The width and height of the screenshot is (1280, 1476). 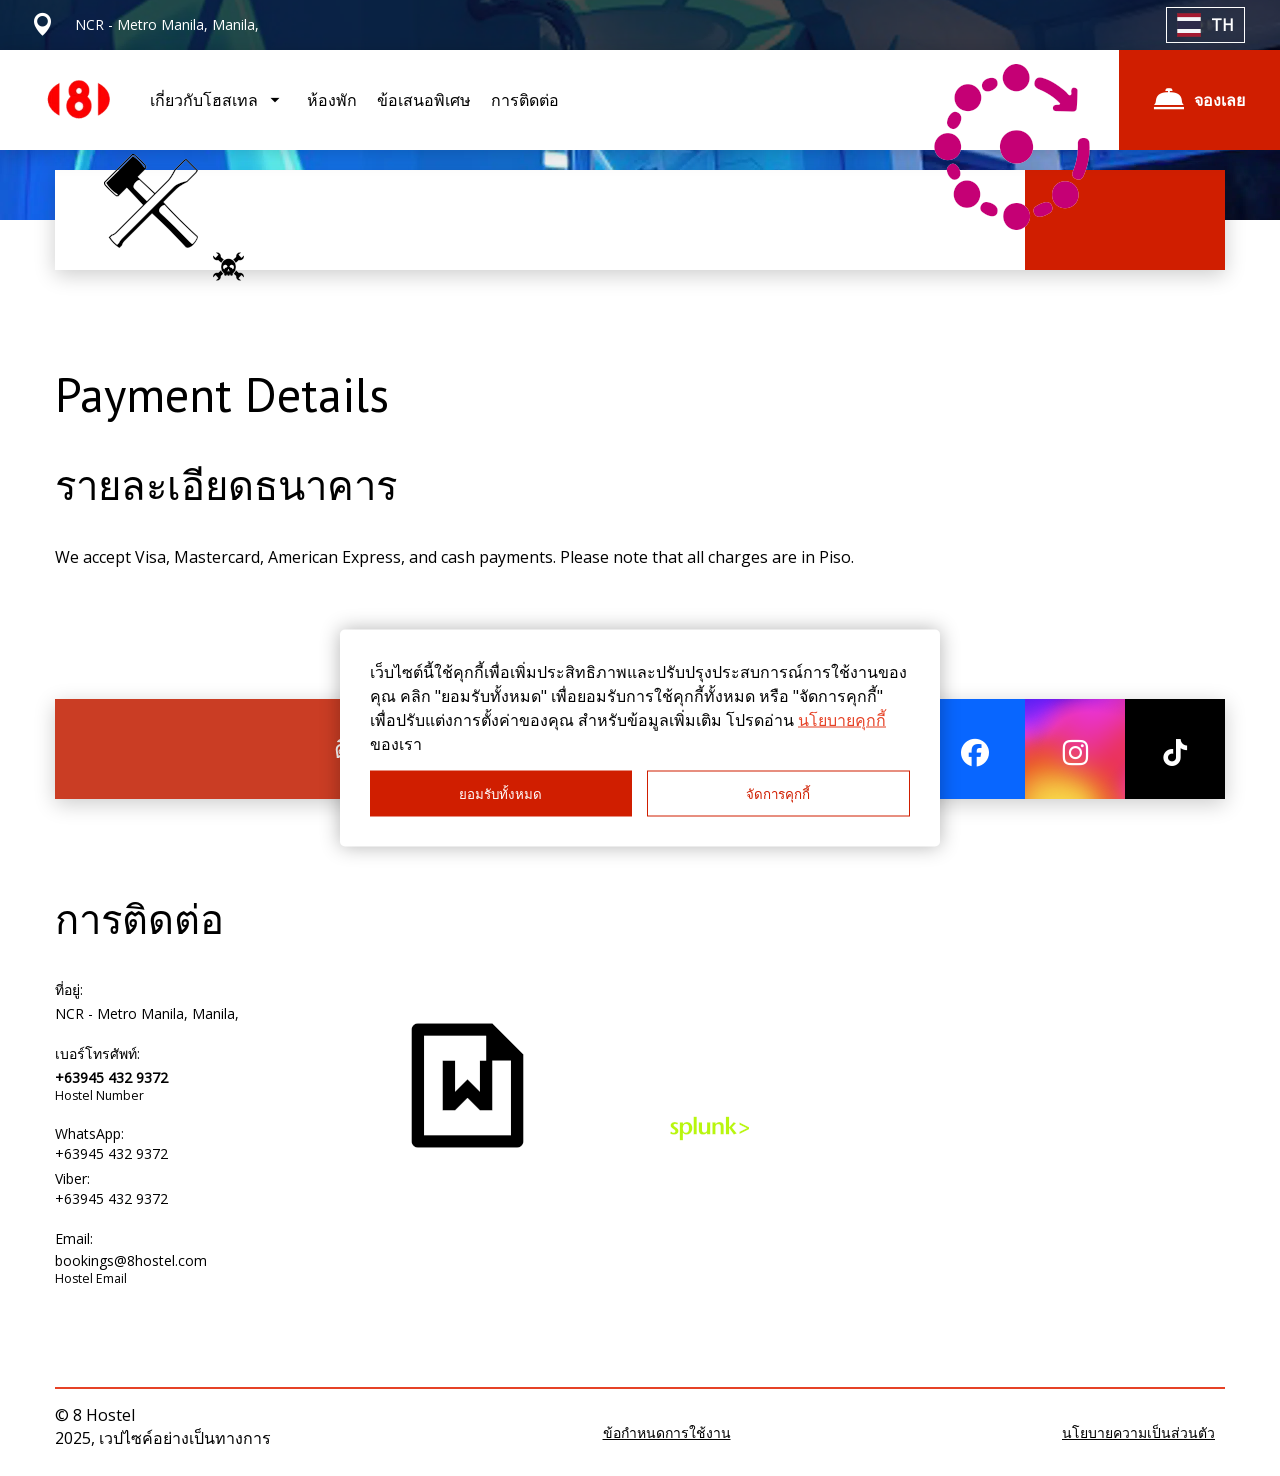 What do you see at coordinates (228, 266) in the screenshot?
I see `visit hackaday website or community` at bounding box center [228, 266].